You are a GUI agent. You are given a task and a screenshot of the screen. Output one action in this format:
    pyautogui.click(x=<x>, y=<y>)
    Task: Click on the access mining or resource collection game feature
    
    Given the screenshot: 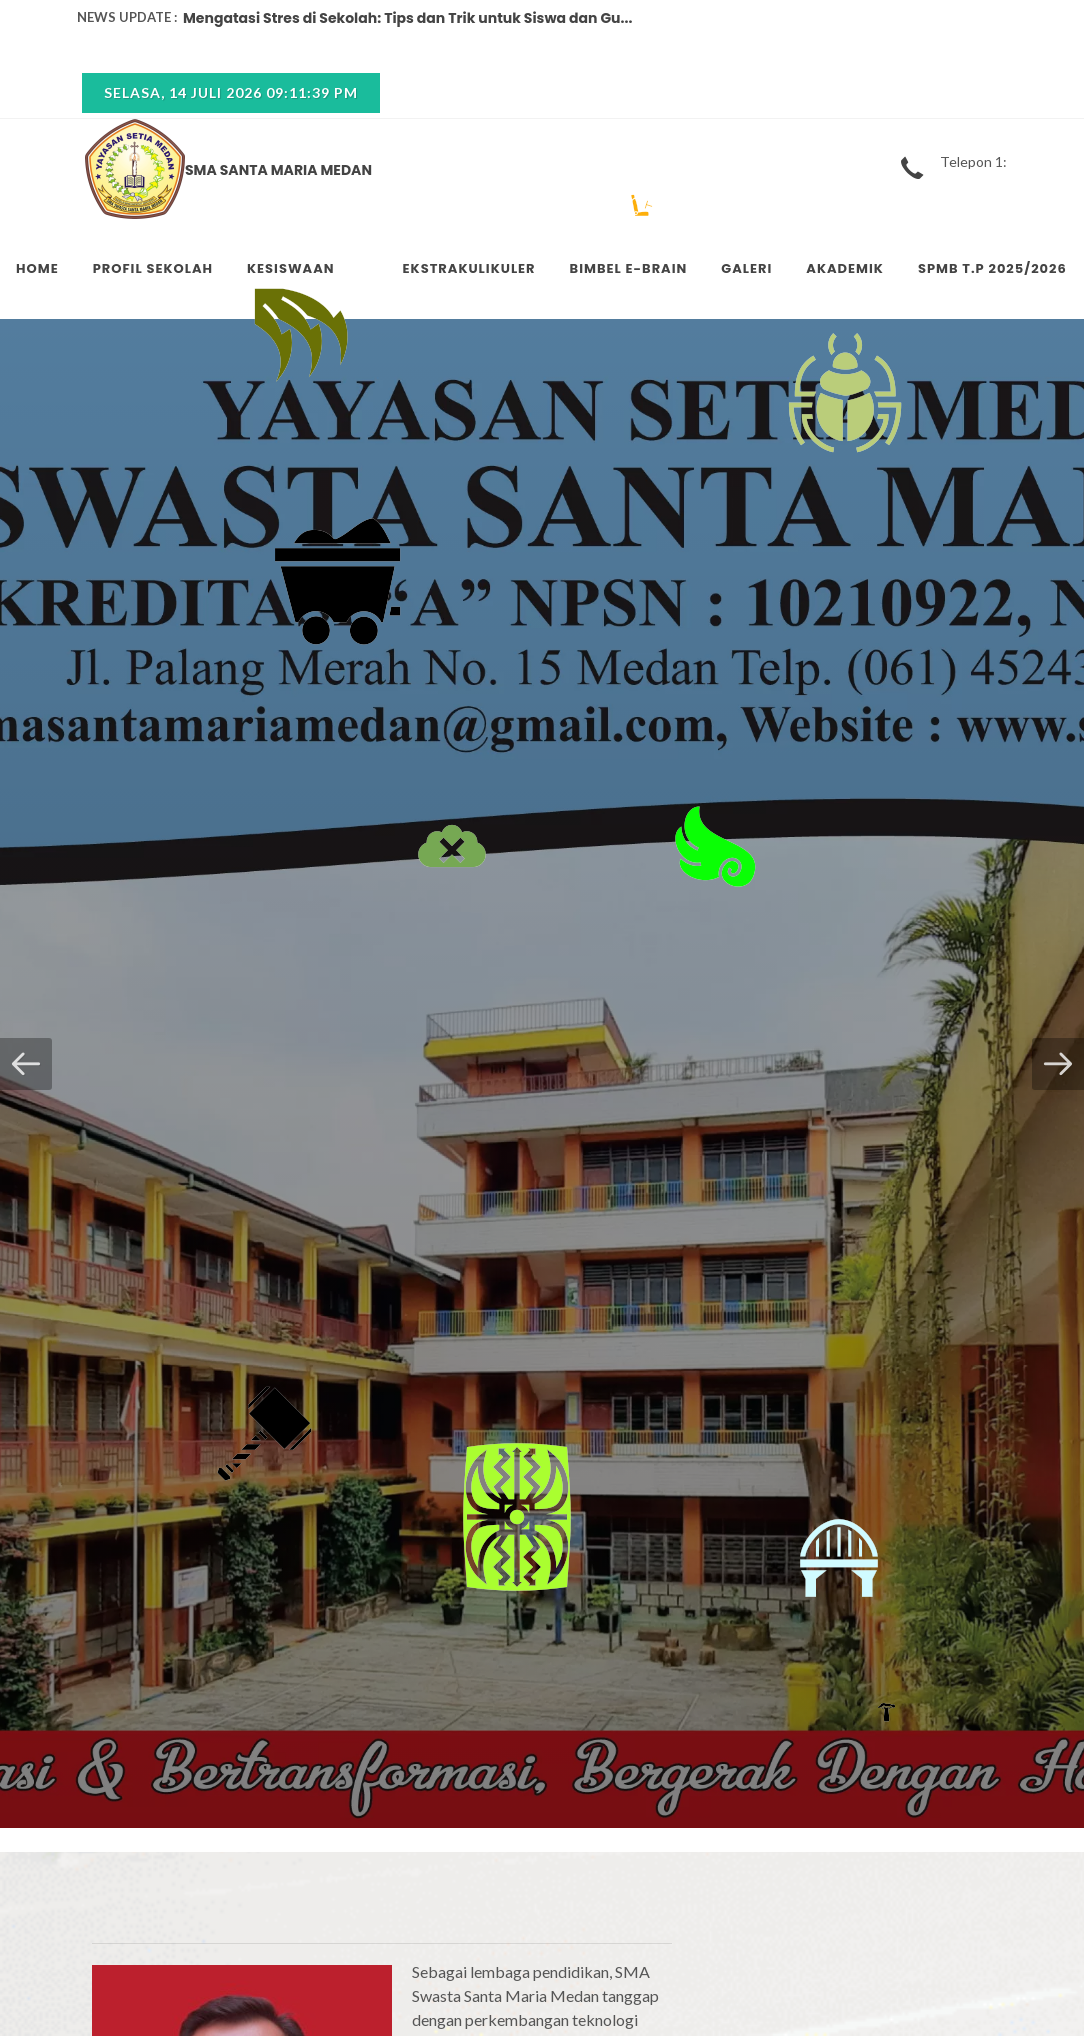 What is the action you would take?
    pyautogui.click(x=340, y=577)
    